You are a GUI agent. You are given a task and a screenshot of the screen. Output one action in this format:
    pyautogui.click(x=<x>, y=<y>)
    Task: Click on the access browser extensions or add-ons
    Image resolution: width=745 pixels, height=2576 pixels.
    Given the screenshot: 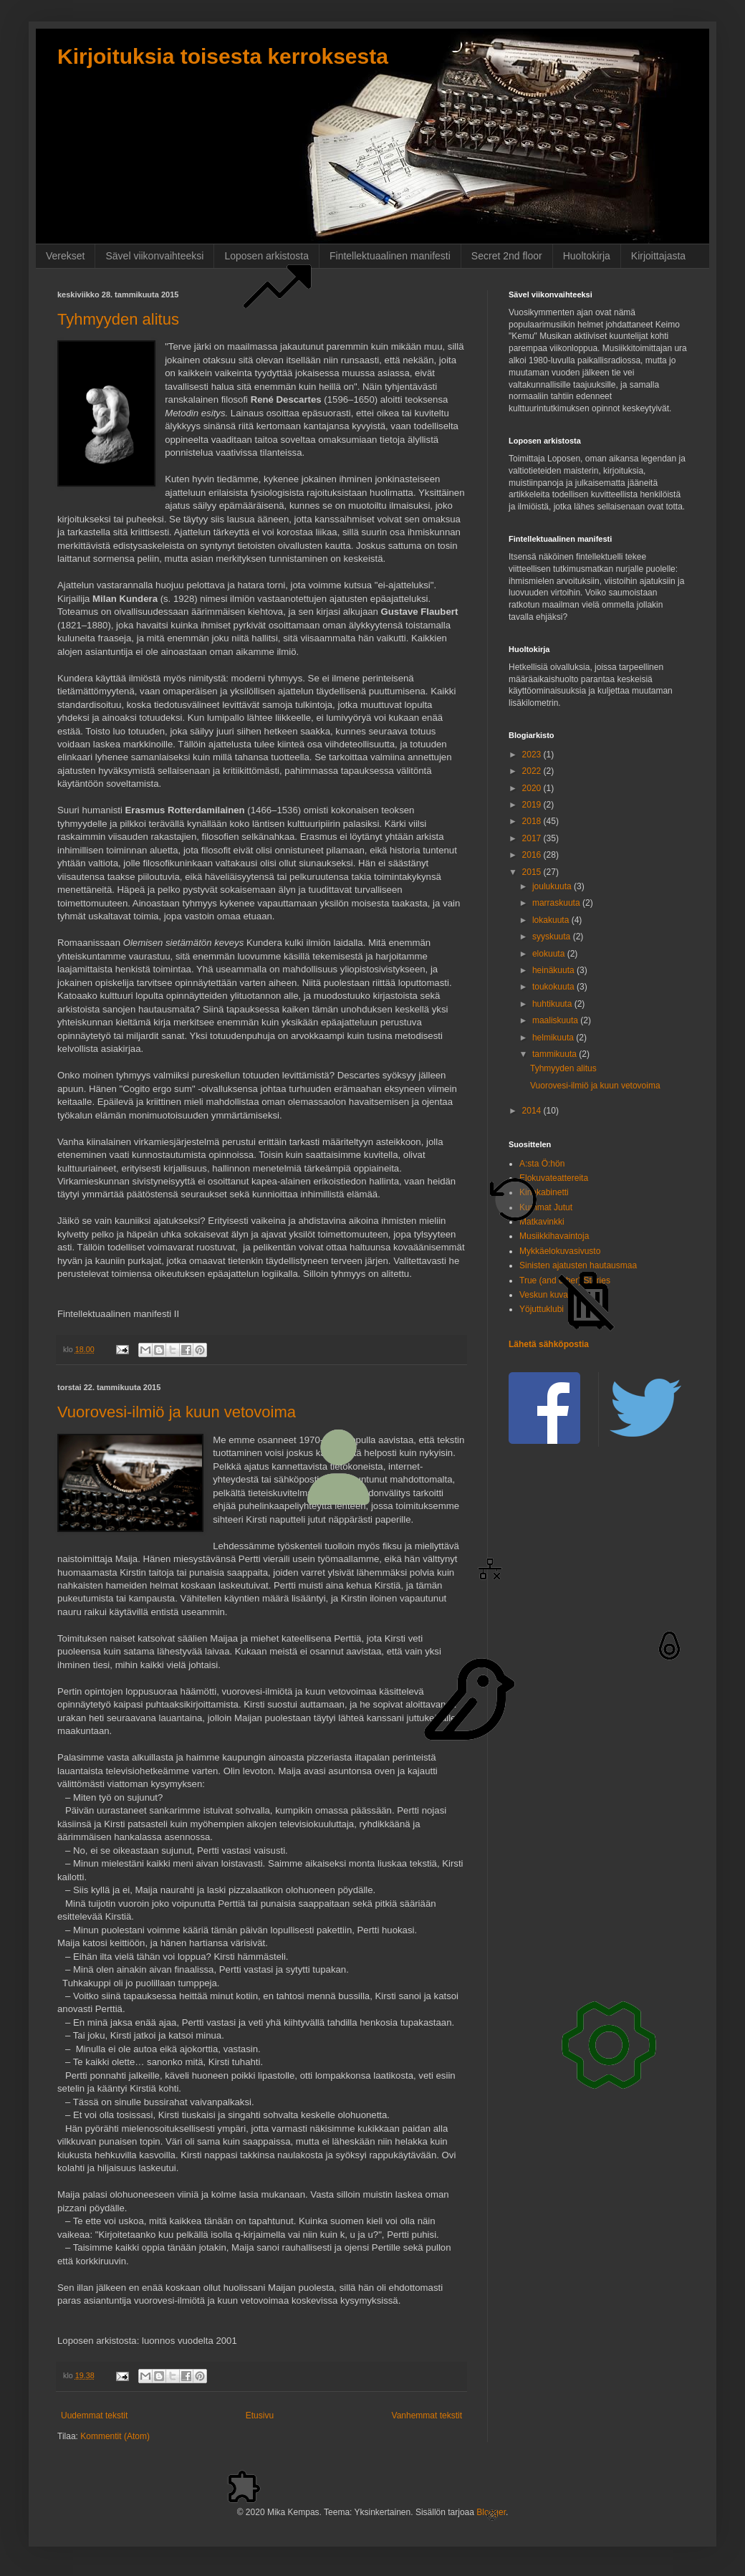 What is the action you would take?
    pyautogui.click(x=244, y=2486)
    